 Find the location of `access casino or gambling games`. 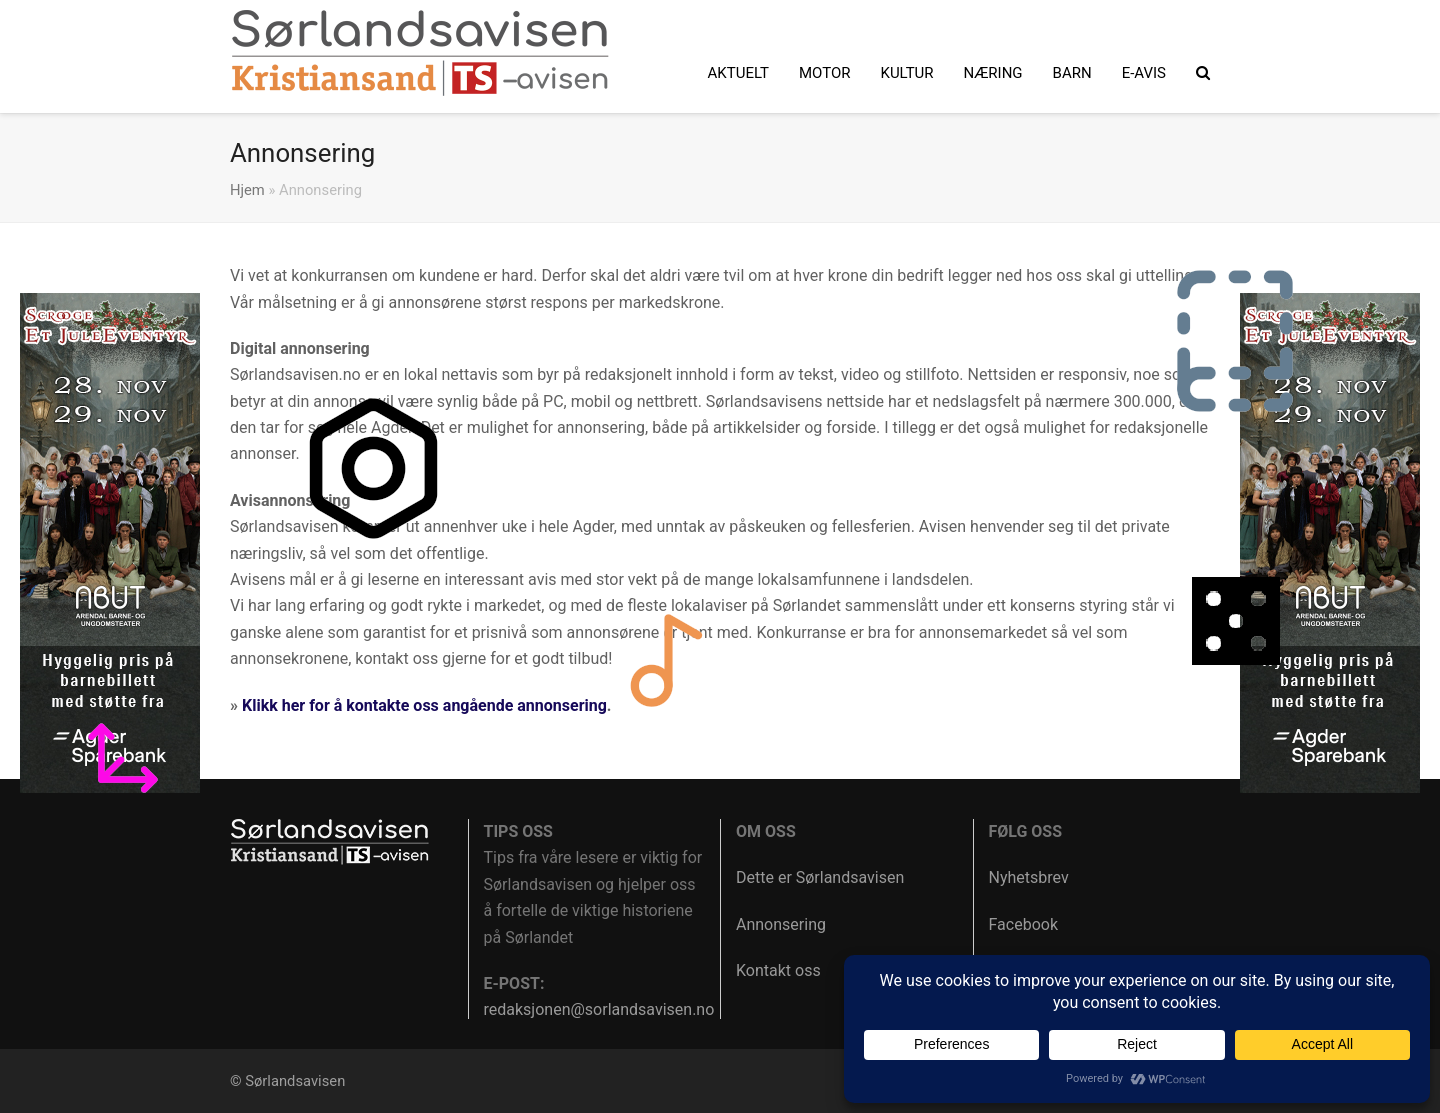

access casino or gambling games is located at coordinates (1236, 621).